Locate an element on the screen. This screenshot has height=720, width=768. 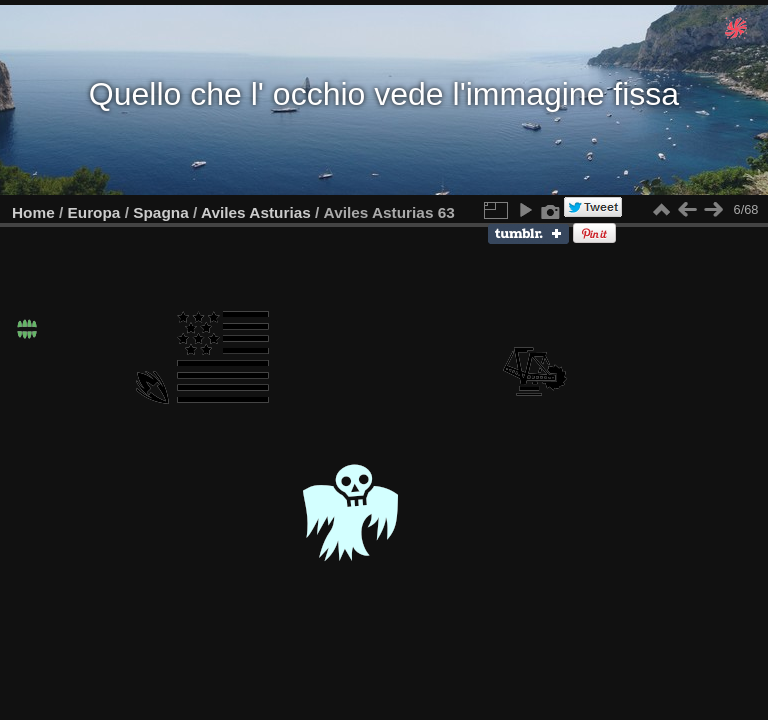
view dental health or teeth information is located at coordinates (27, 329).